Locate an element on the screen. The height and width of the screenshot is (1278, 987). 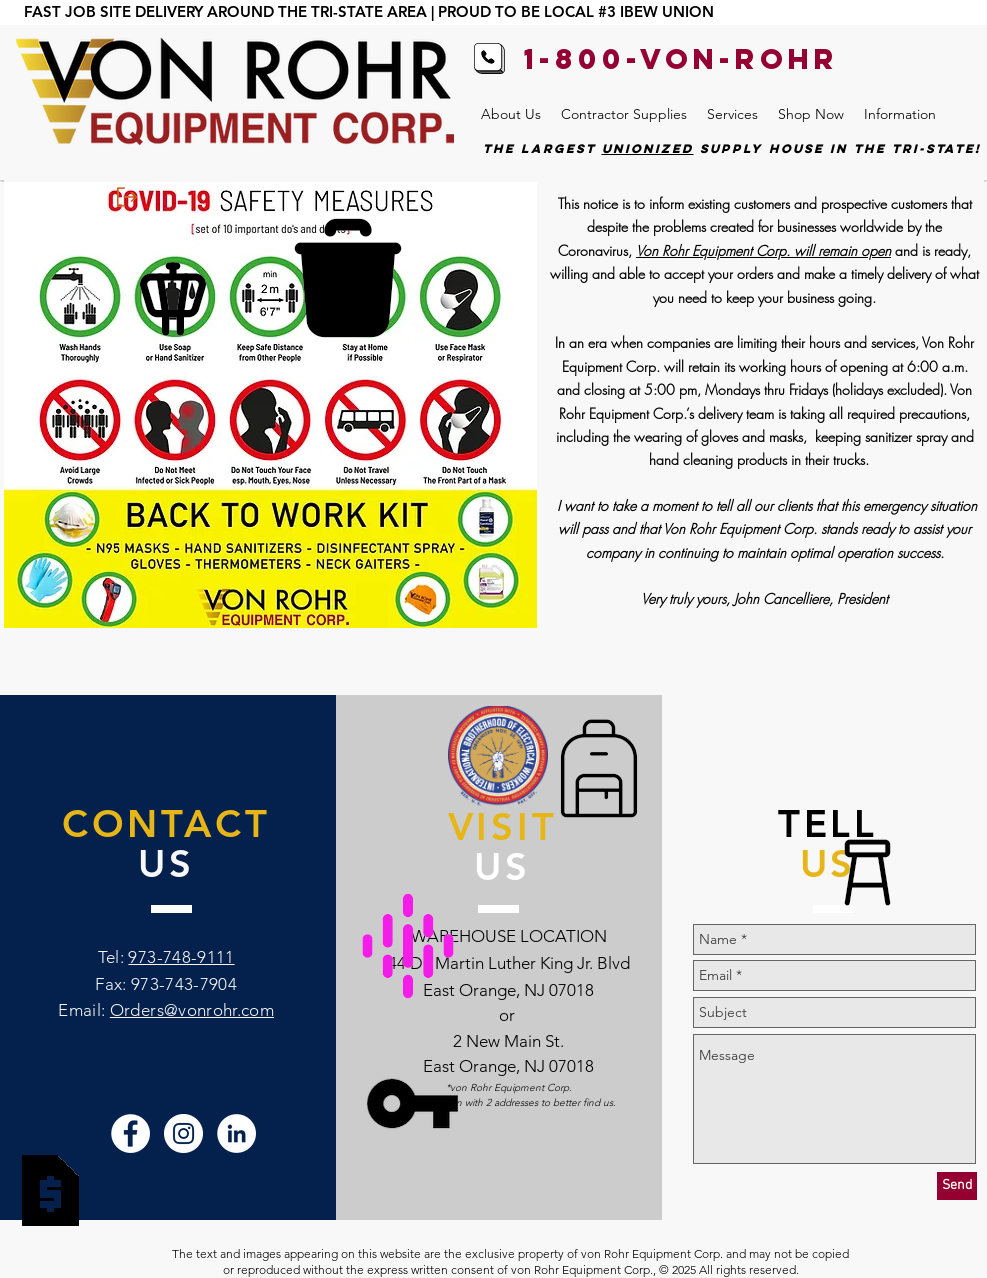
delete selected item is located at coordinates (348, 278).